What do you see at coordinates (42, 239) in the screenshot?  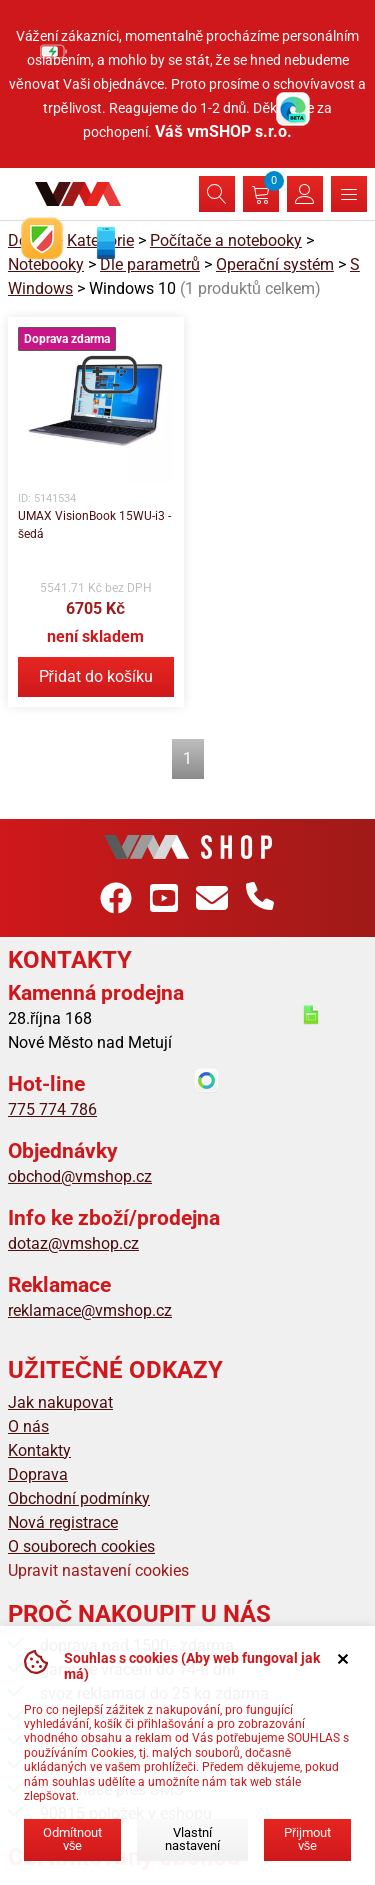 I see `open gufw firewall settings` at bounding box center [42, 239].